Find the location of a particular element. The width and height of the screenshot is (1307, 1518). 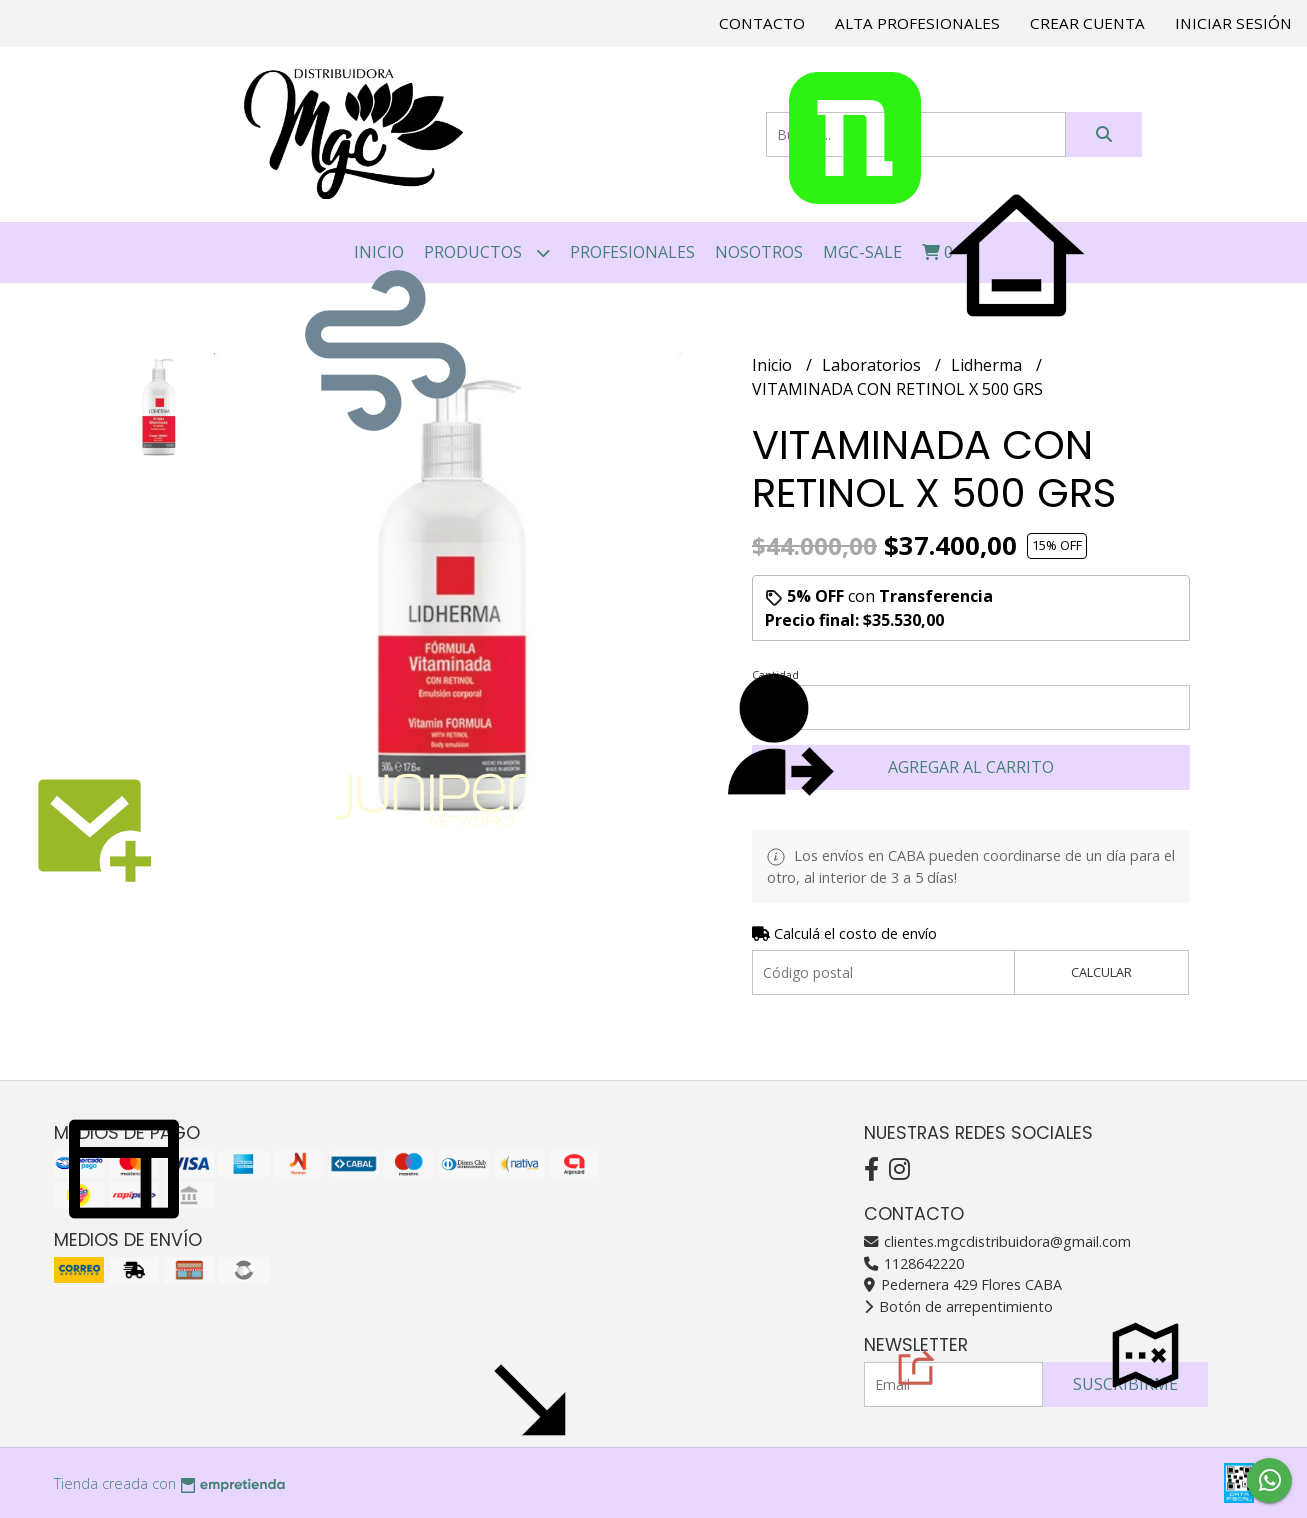

navigate to home screen is located at coordinates (1016, 260).